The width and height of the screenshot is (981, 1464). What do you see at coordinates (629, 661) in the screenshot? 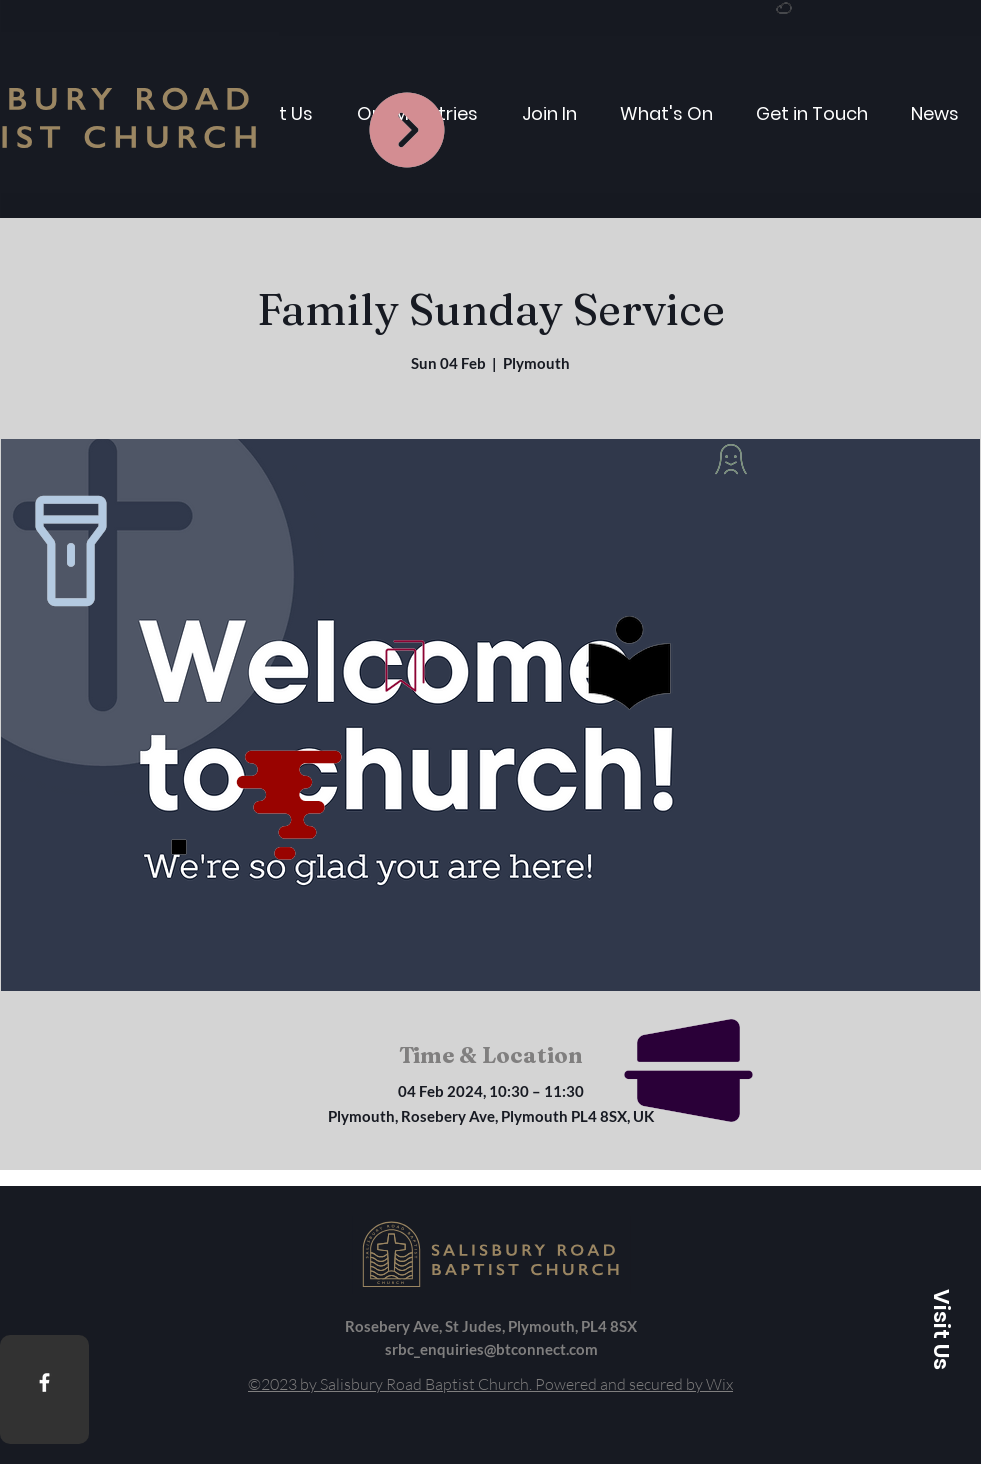
I see `find nearby libraries` at bounding box center [629, 661].